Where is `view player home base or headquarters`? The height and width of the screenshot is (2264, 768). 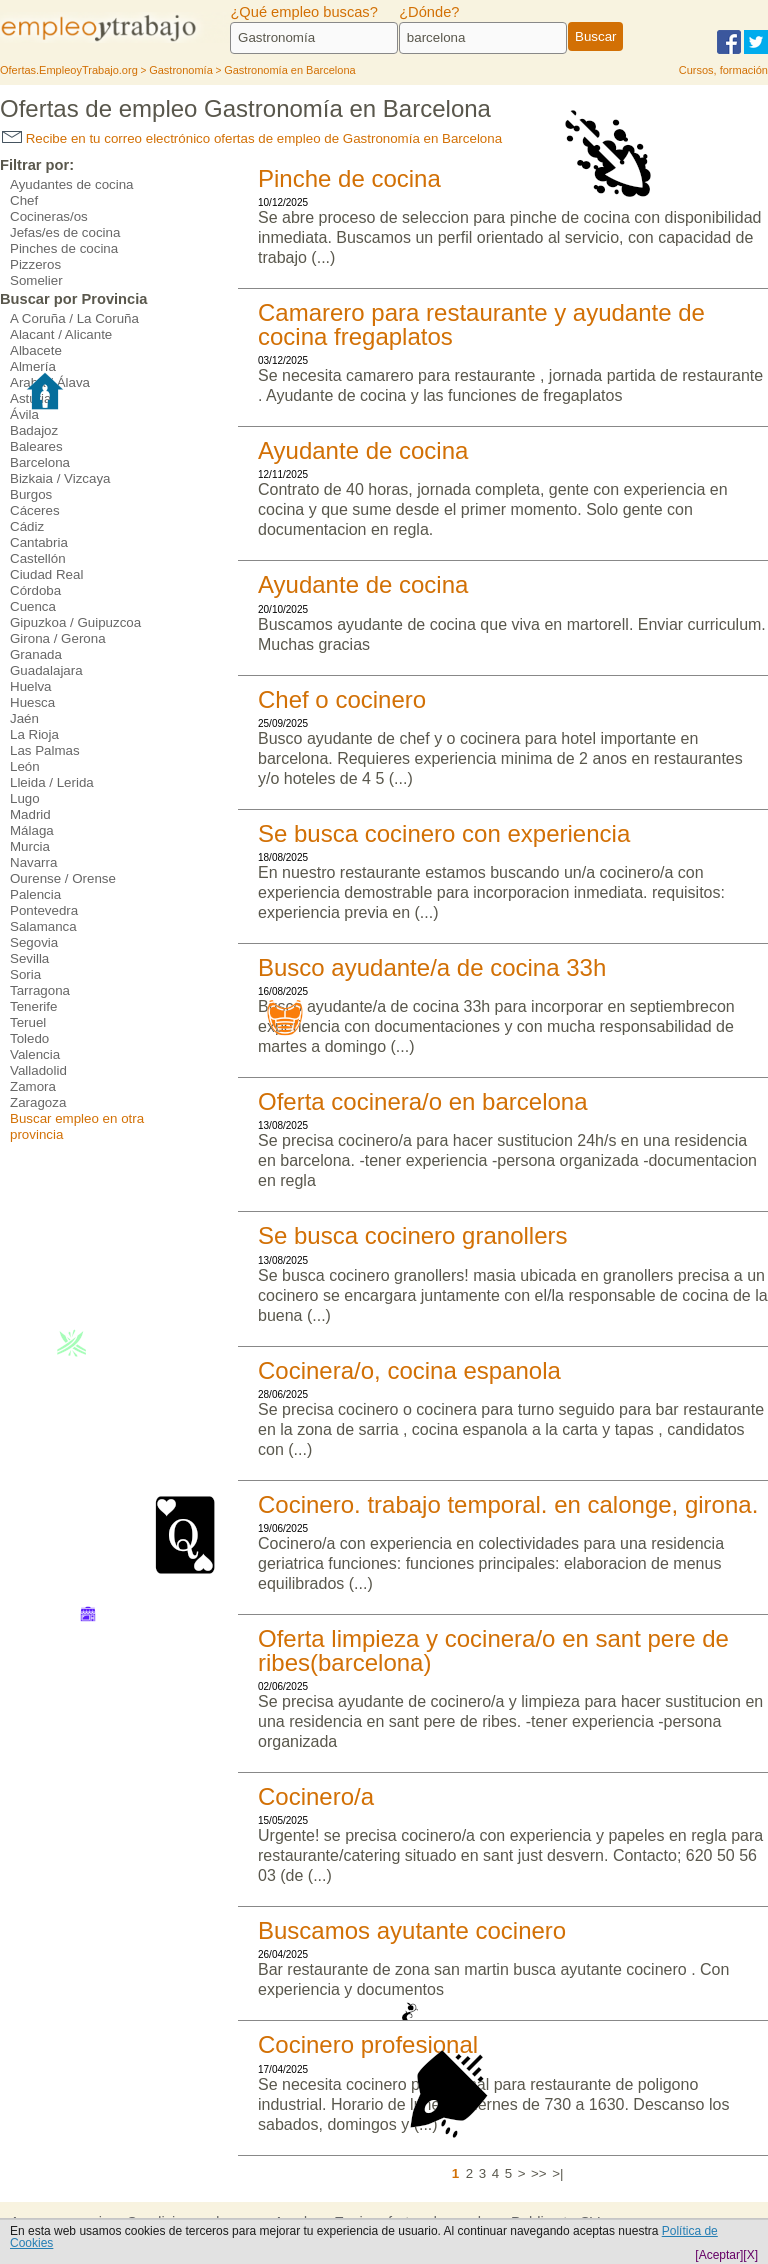 view player home base or headquarters is located at coordinates (45, 391).